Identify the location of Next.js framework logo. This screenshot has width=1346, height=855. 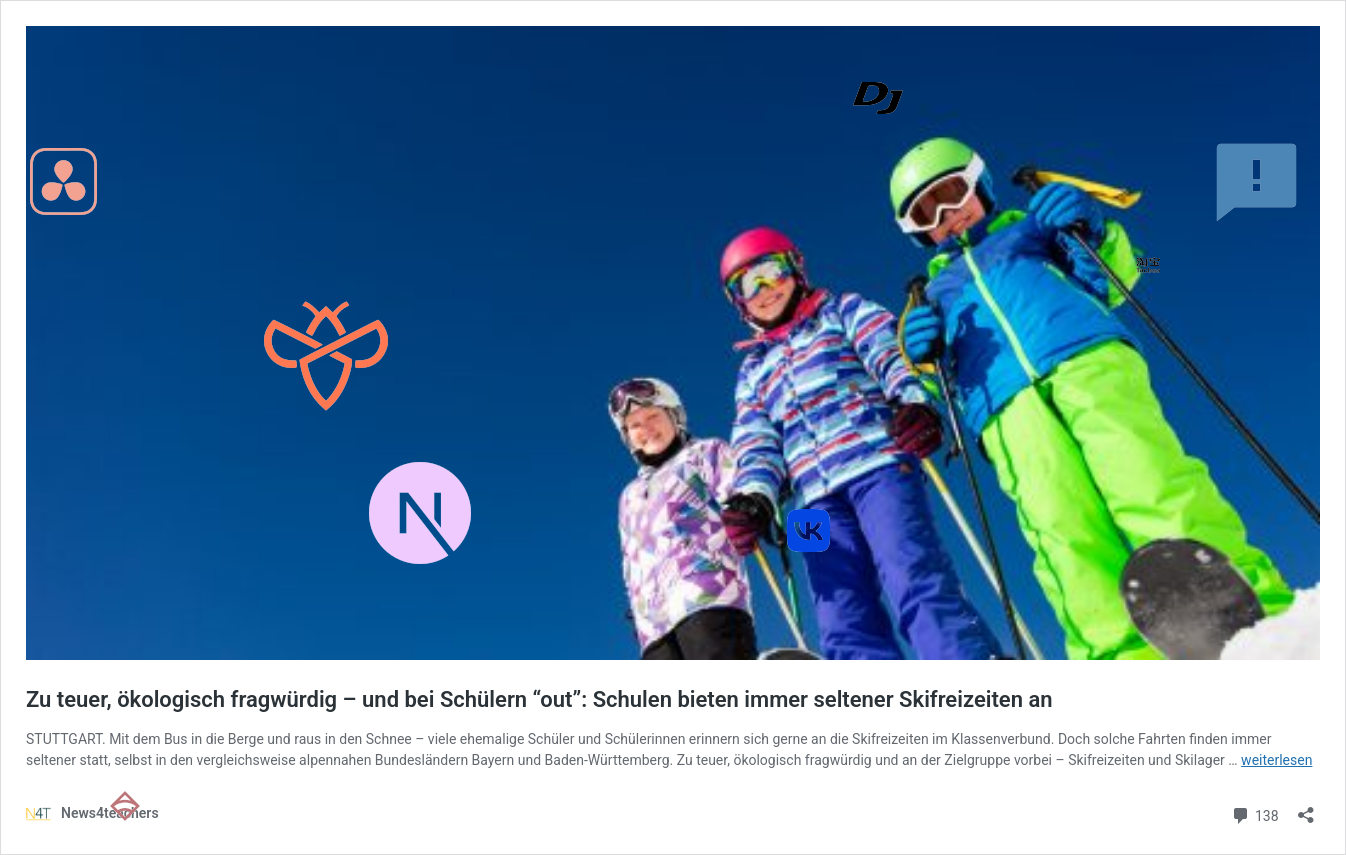
(420, 513).